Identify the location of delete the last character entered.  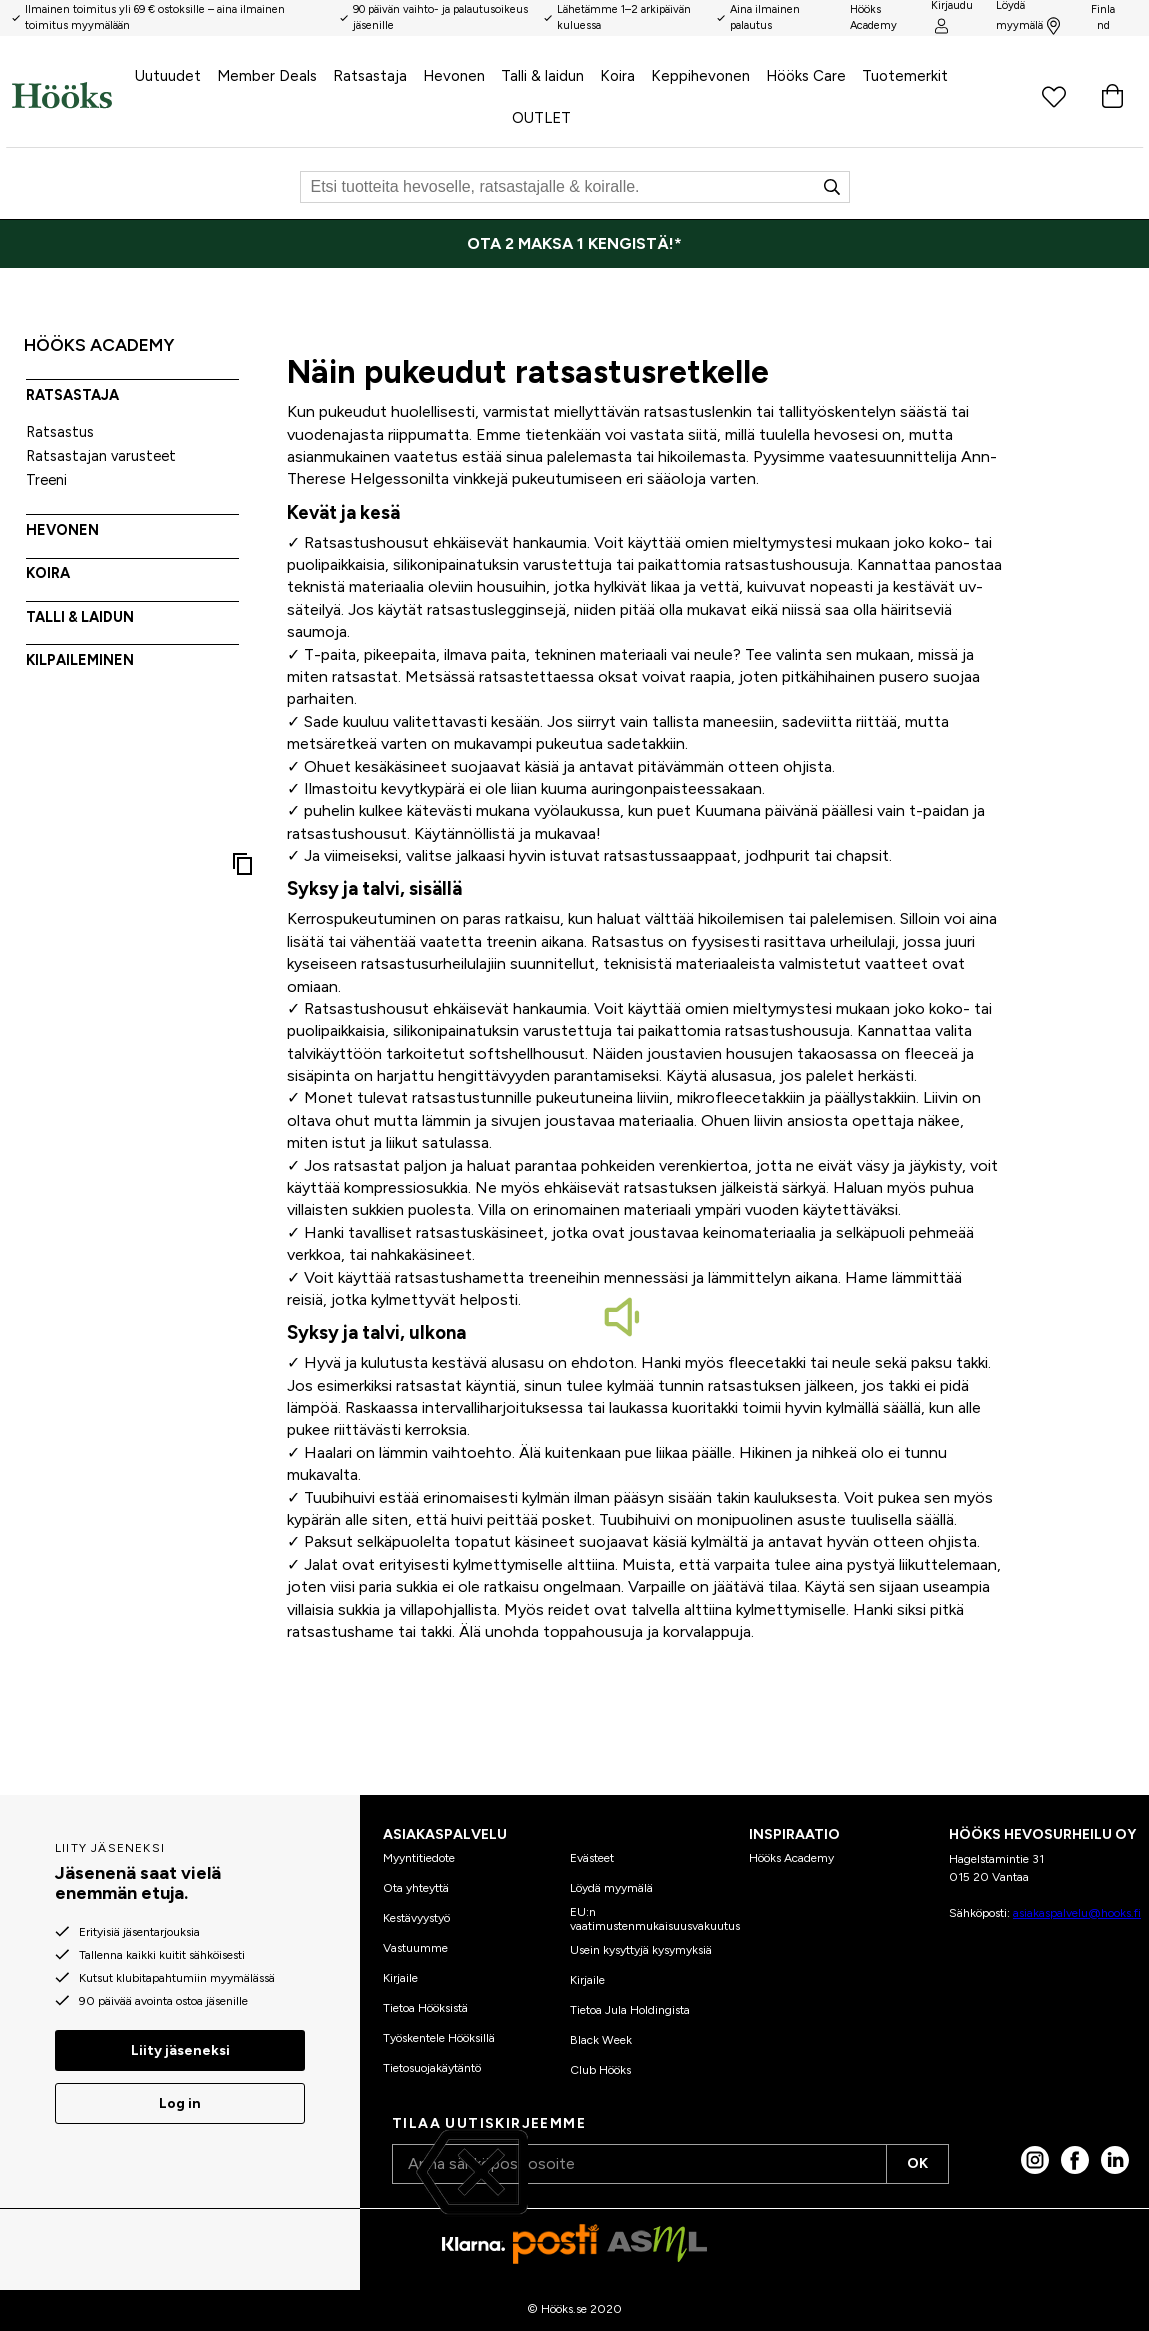
(472, 2172).